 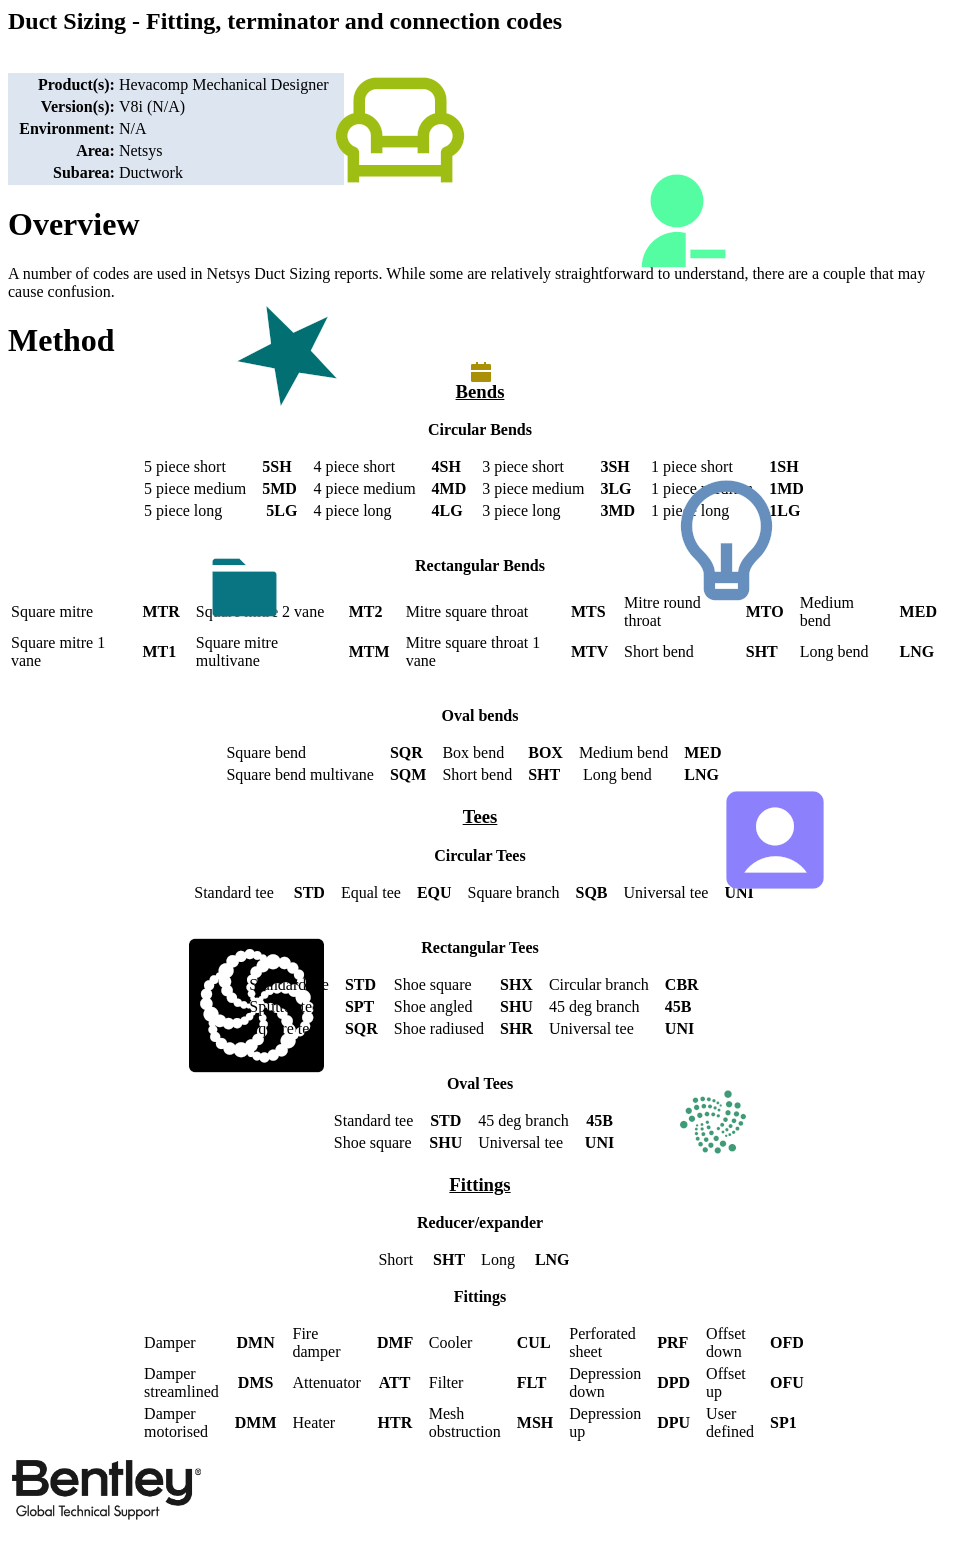 What do you see at coordinates (400, 130) in the screenshot?
I see `browse furniture or home decor items` at bounding box center [400, 130].